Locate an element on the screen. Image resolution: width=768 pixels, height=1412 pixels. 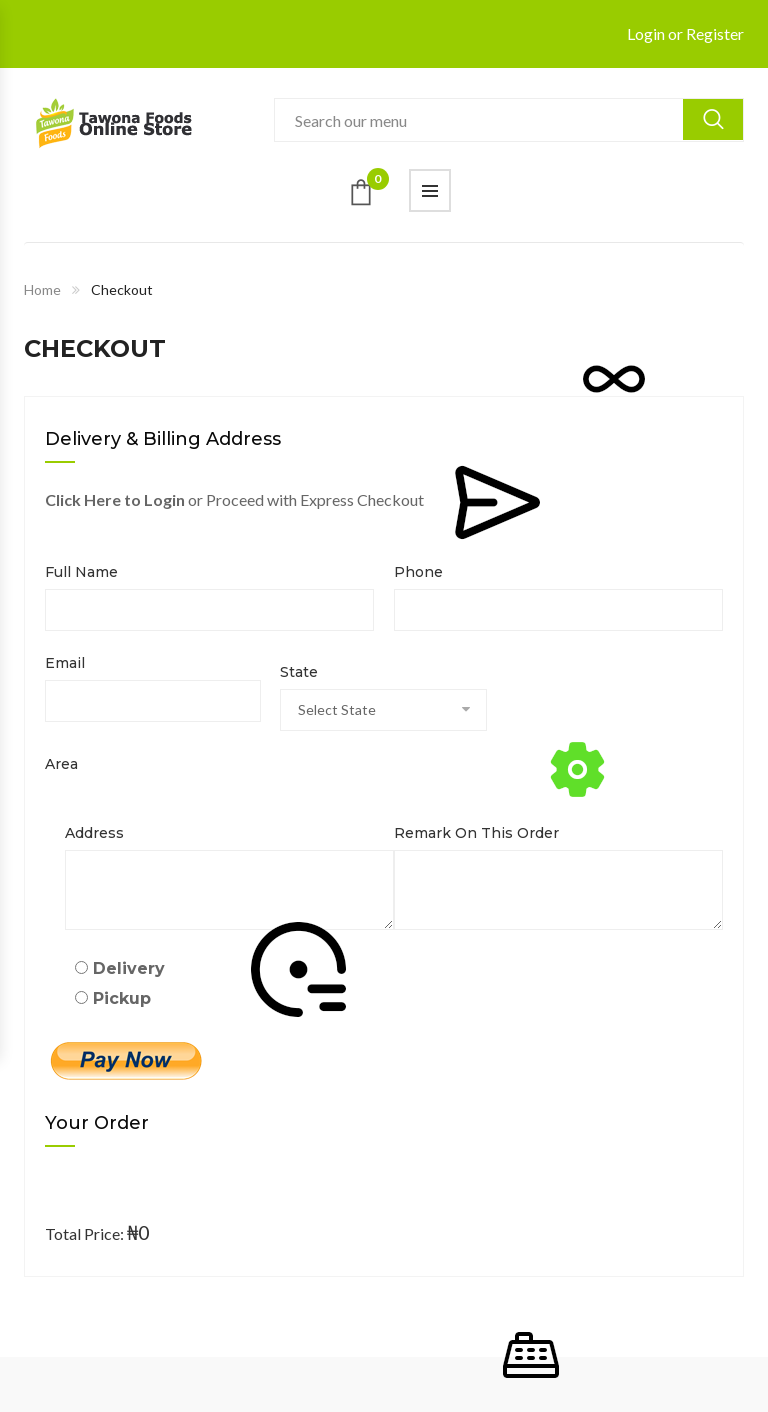
send a message or email is located at coordinates (497, 502).